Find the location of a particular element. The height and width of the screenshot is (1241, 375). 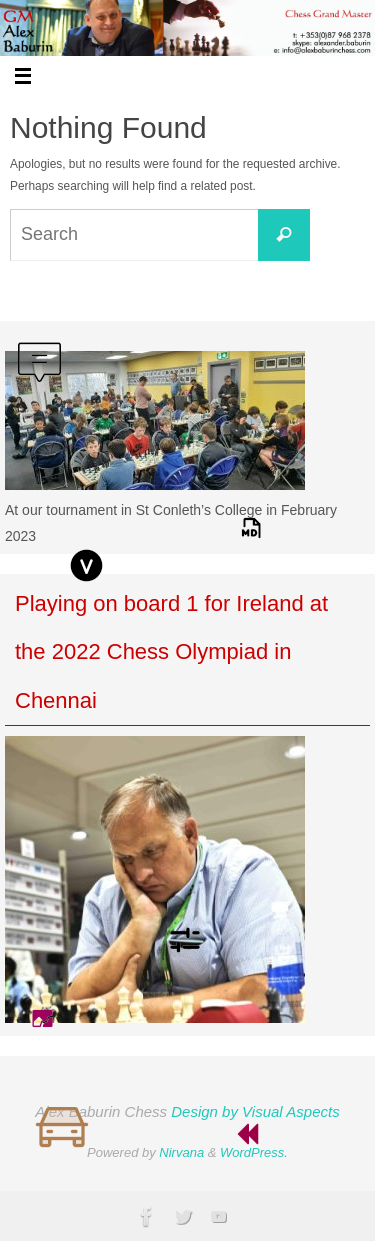

open a markdown file is located at coordinates (252, 528).